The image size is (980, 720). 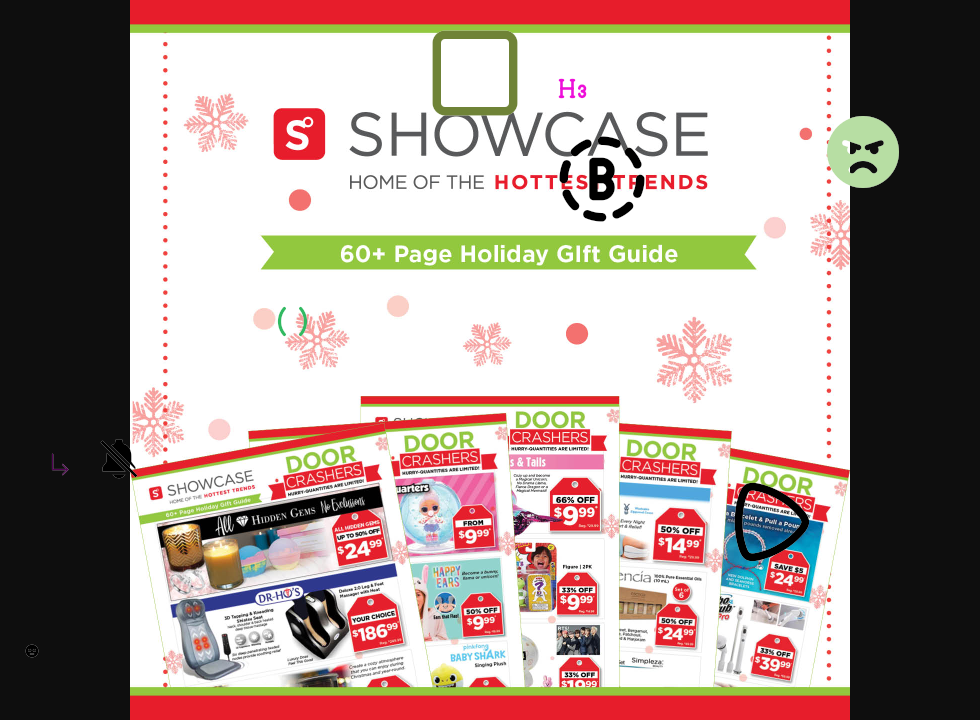 What do you see at coordinates (770, 522) in the screenshot?
I see `open the Zalando shopping app` at bounding box center [770, 522].